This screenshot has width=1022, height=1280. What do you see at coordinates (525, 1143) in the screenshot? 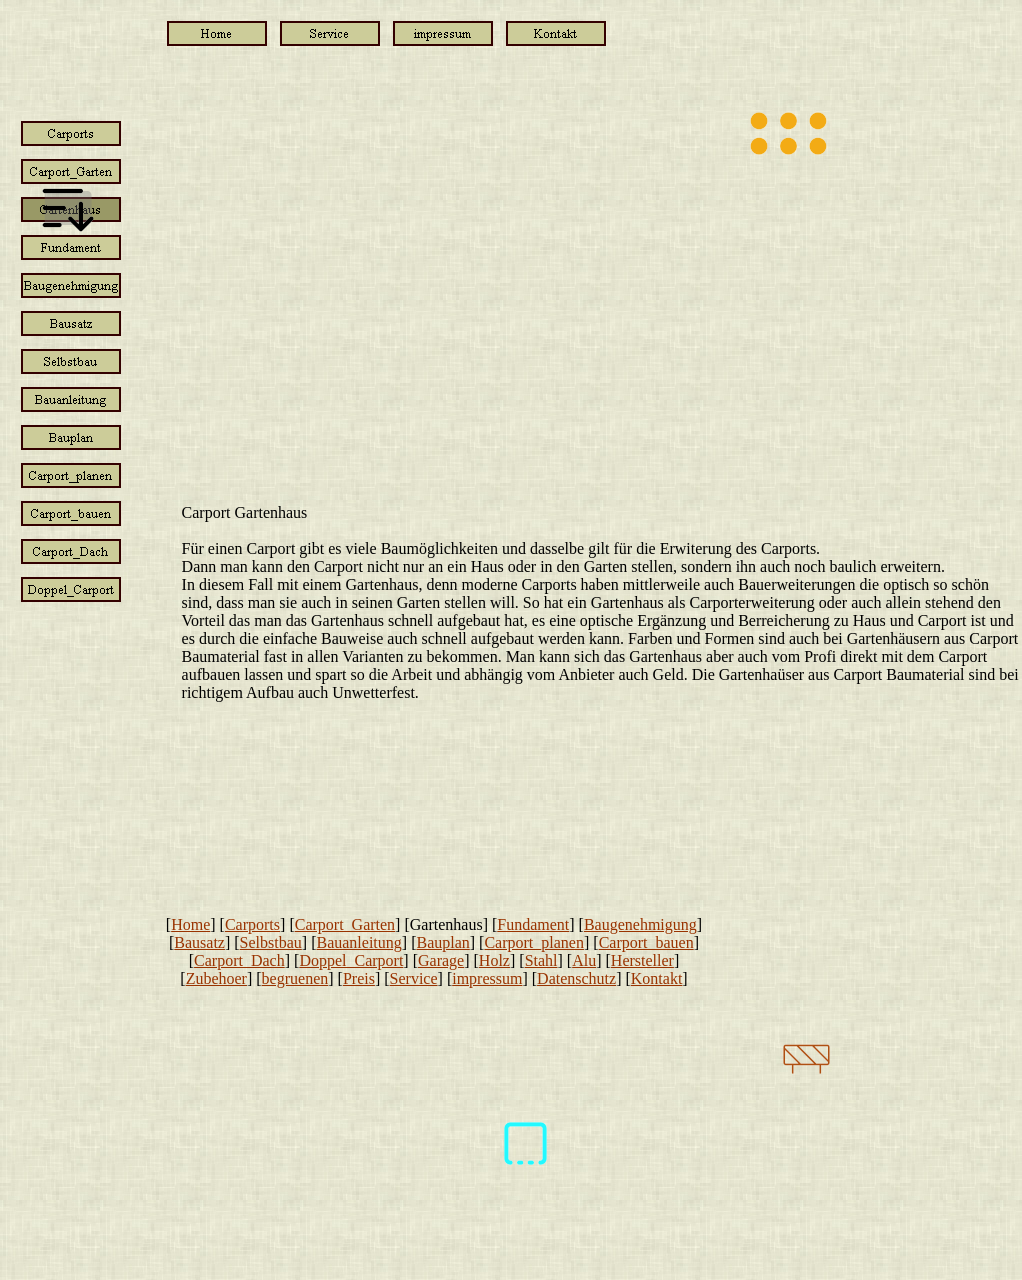
I see `indicates a container with a collapsible or expandable bottom section` at bounding box center [525, 1143].